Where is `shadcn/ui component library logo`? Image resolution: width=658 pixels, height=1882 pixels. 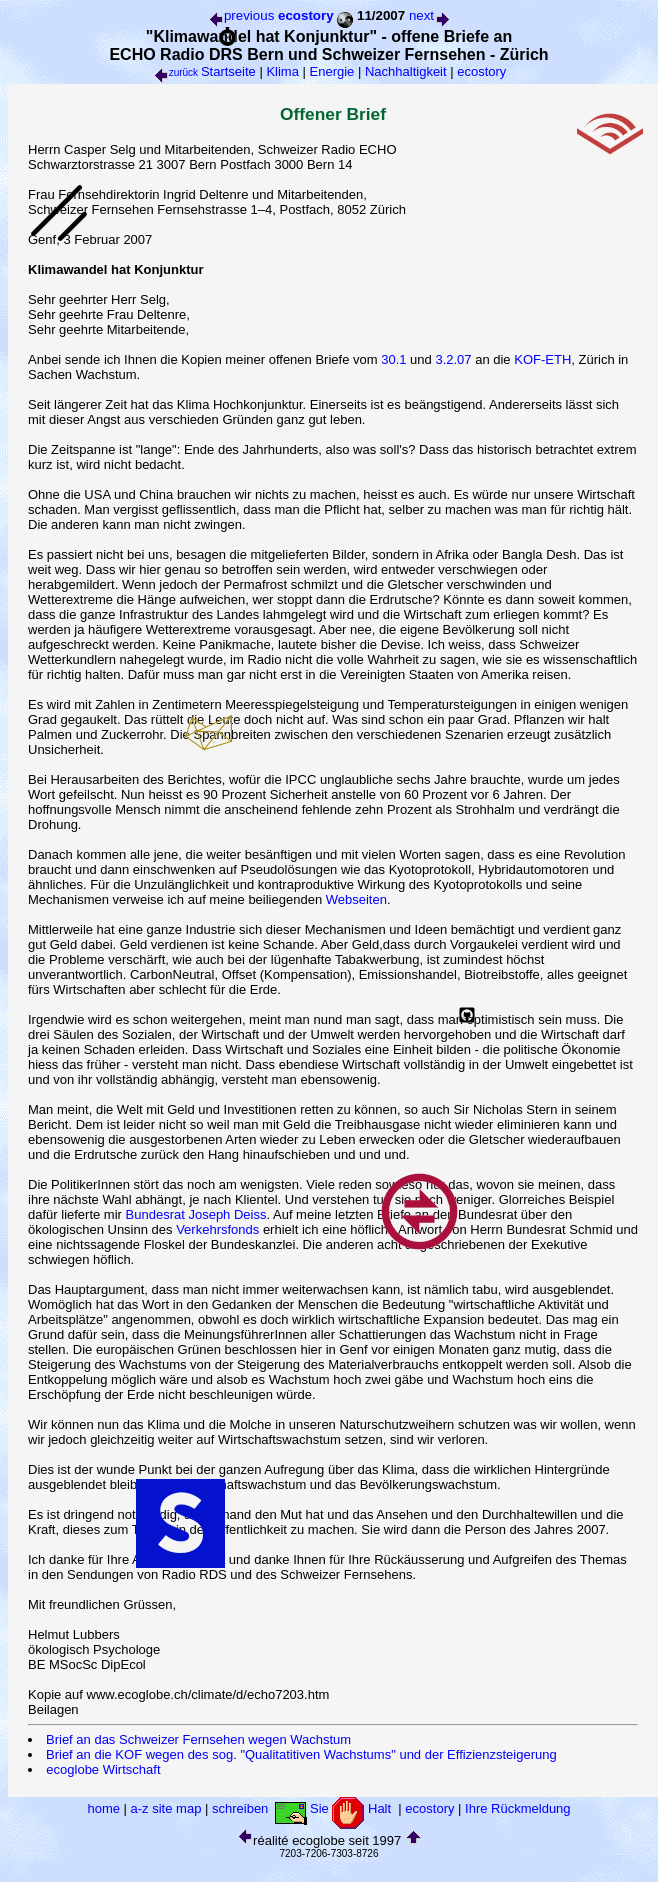 shadcn/ui component library logo is located at coordinates (59, 213).